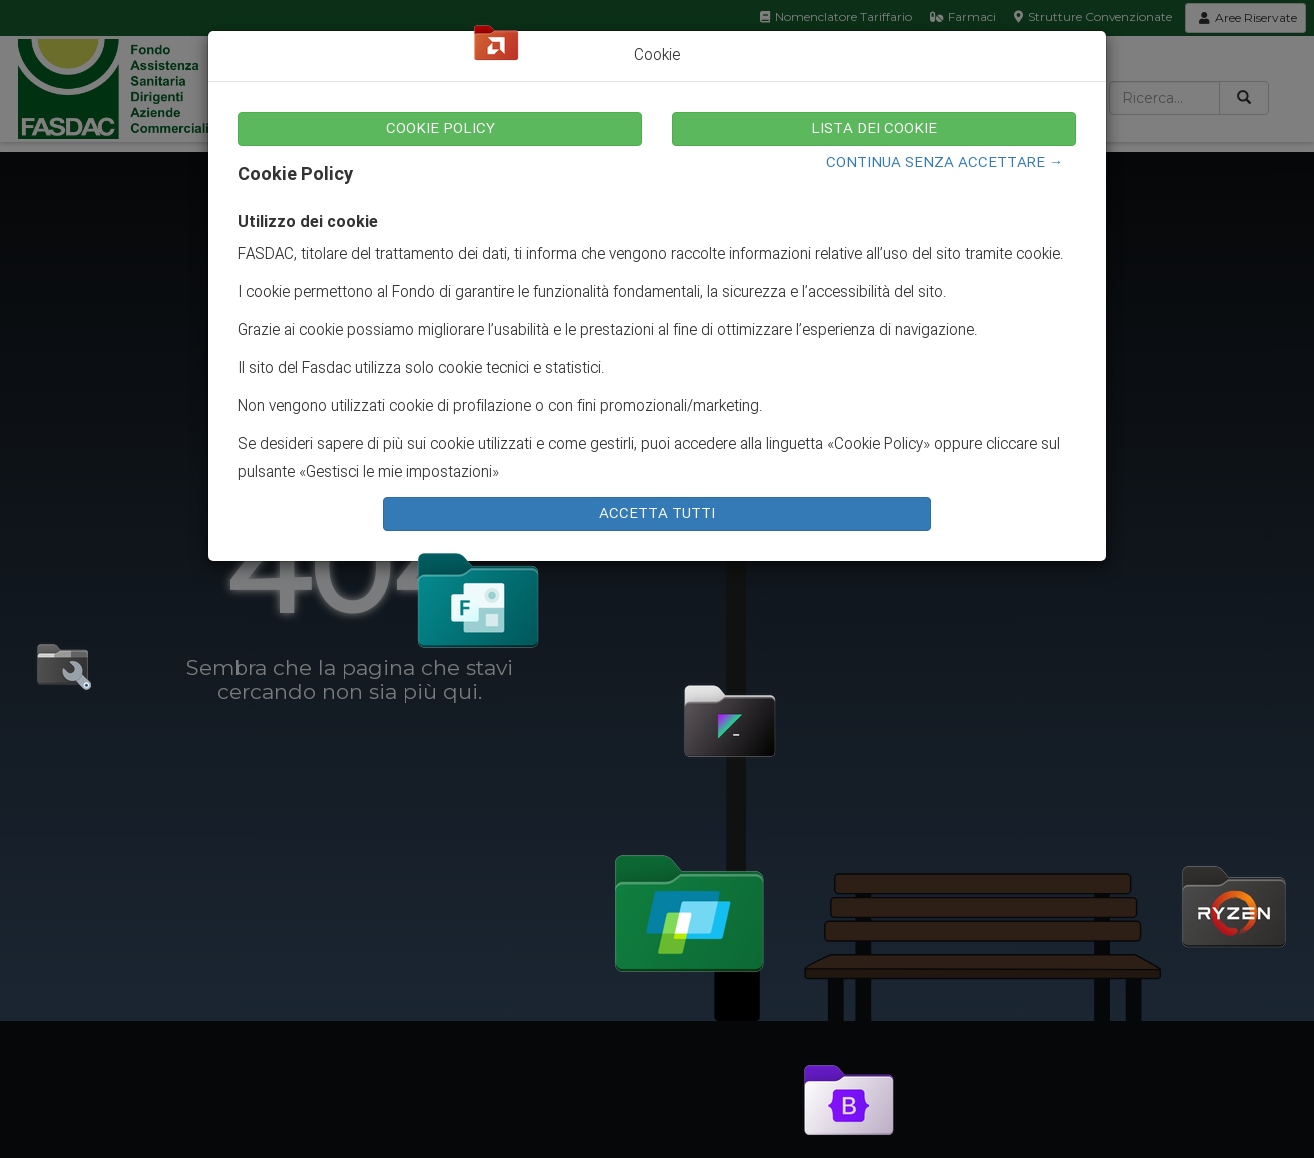  Describe the element at coordinates (62, 665) in the screenshot. I see `open resource hacker project folder` at that location.